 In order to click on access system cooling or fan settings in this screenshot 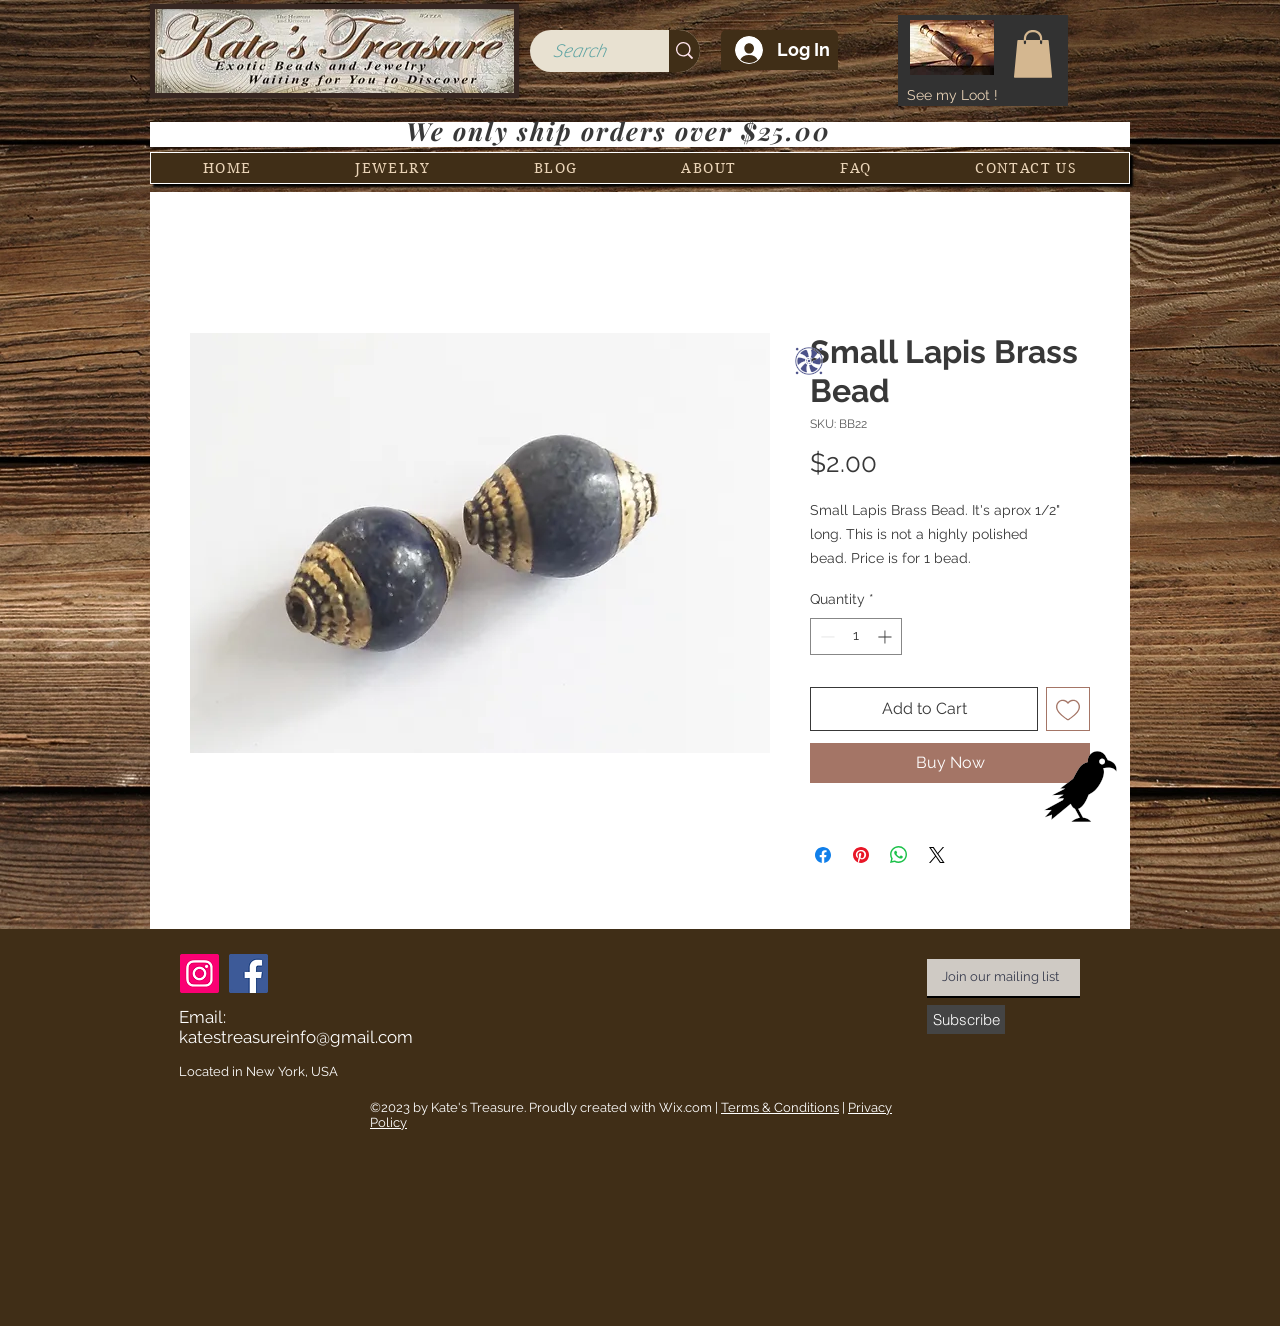, I will do `click(809, 361)`.